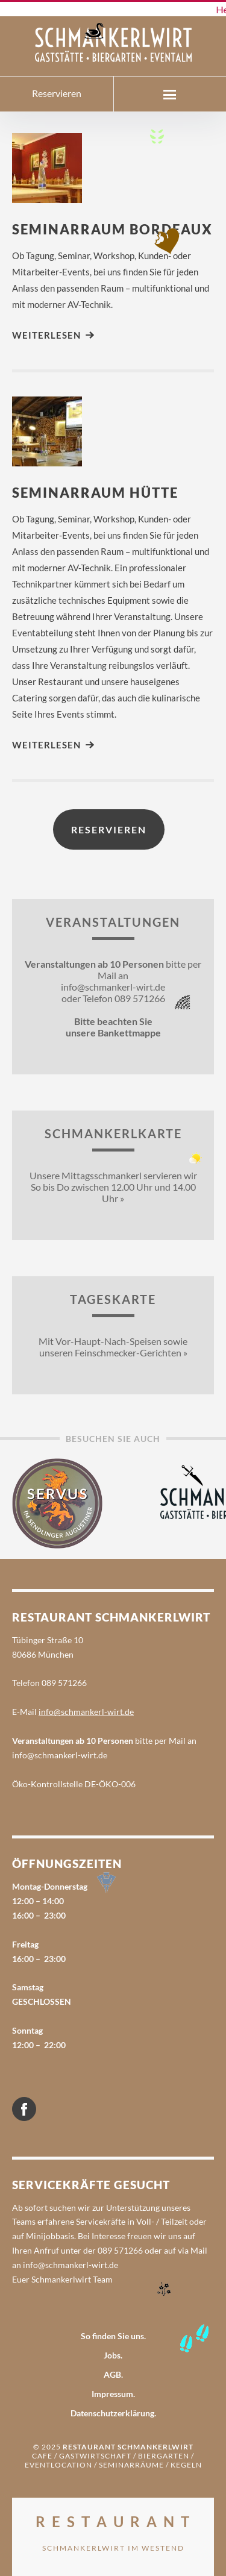  What do you see at coordinates (182, 1001) in the screenshot?
I see `indicates a secure or encrypted connection` at bounding box center [182, 1001].